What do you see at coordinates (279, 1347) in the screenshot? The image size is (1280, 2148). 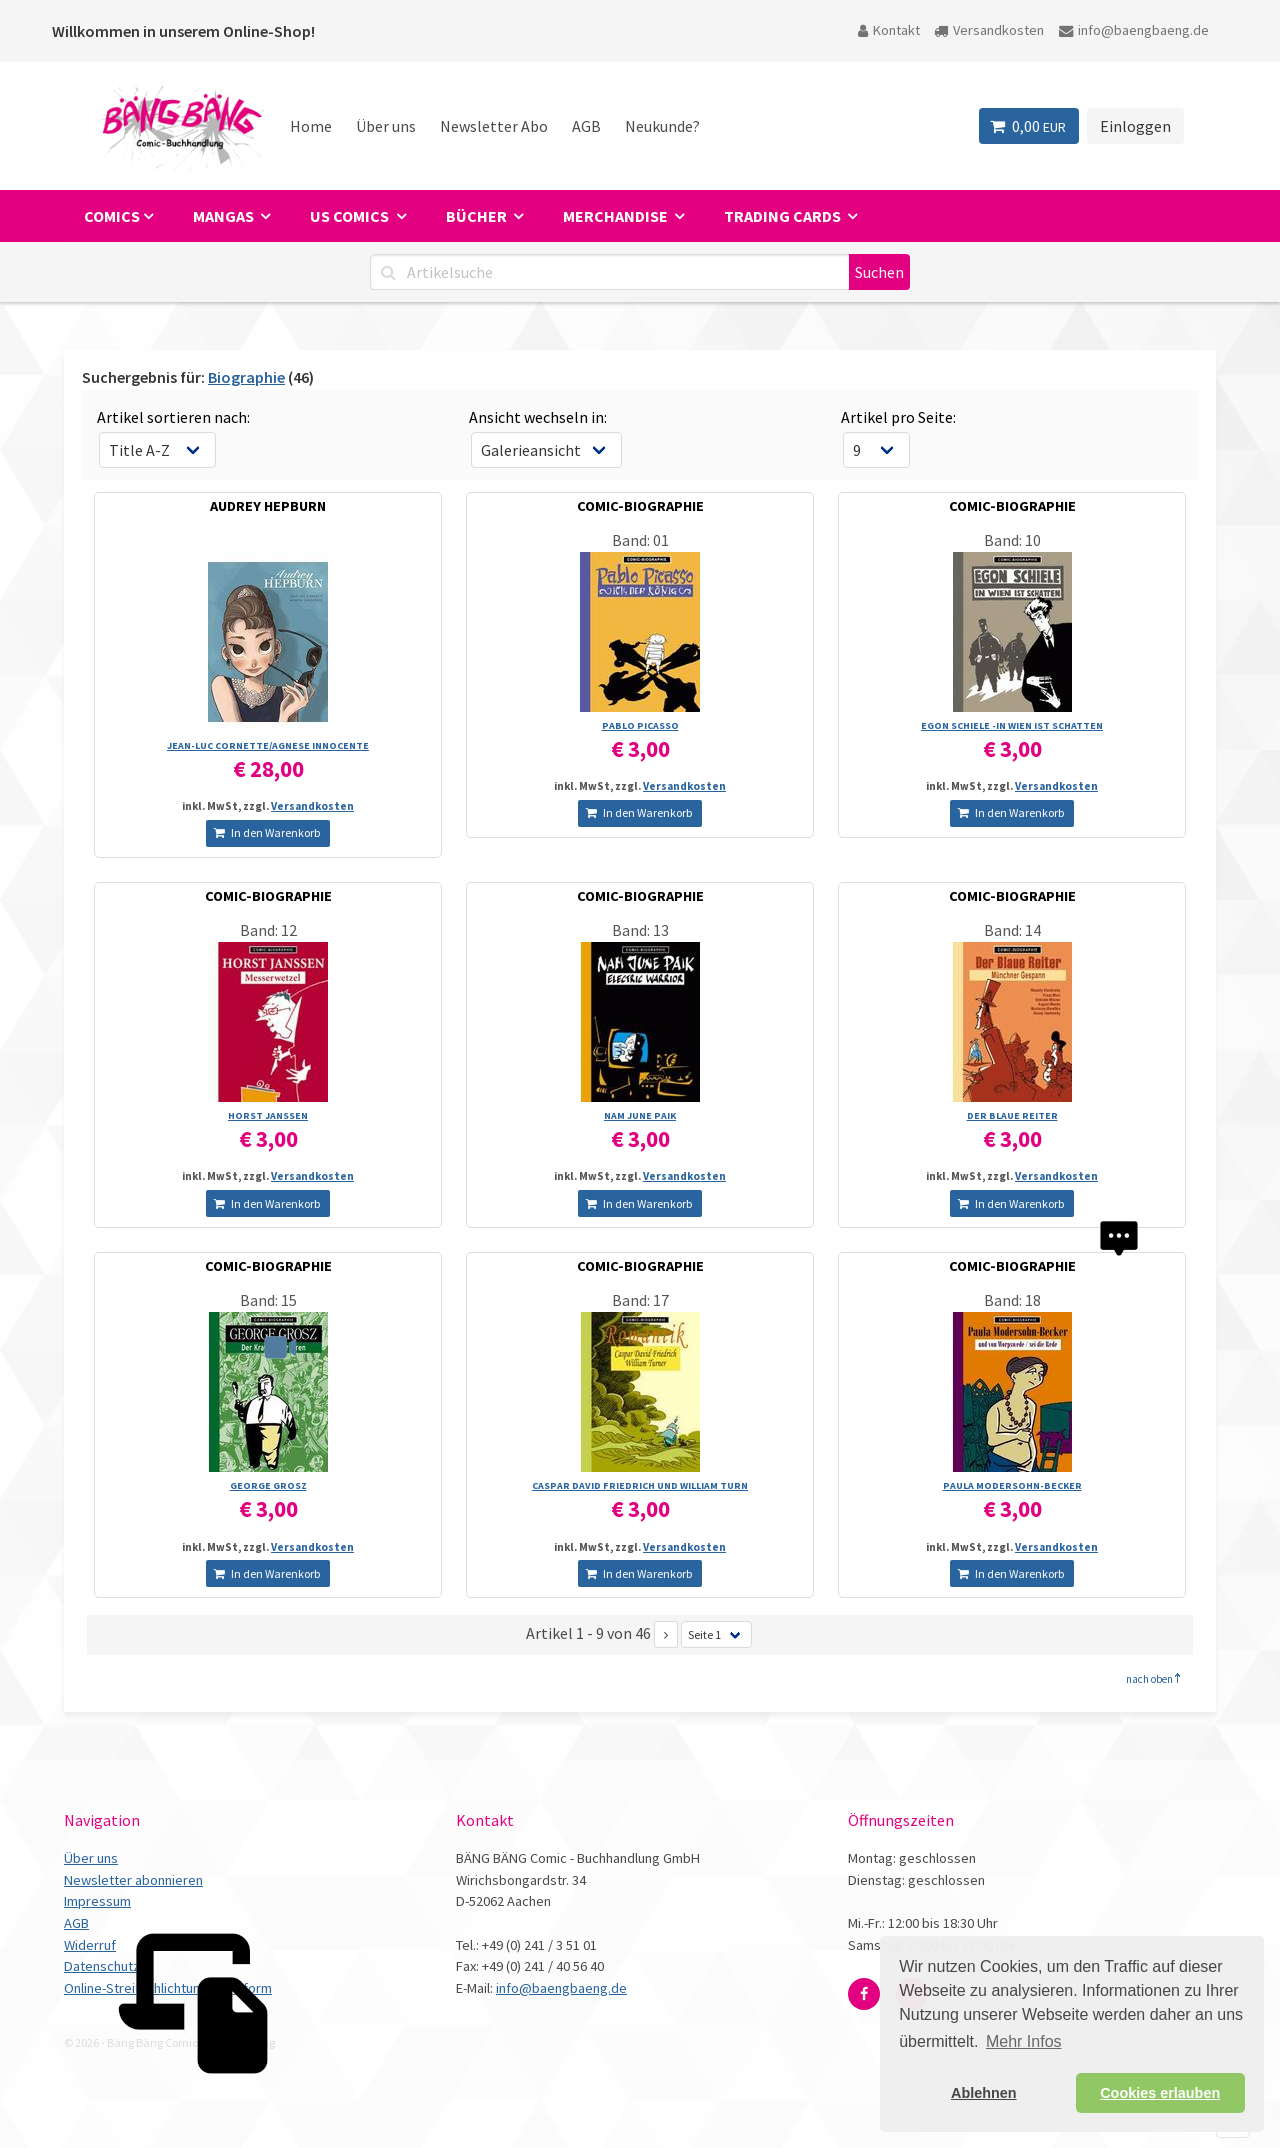 I see `start a video call` at bounding box center [279, 1347].